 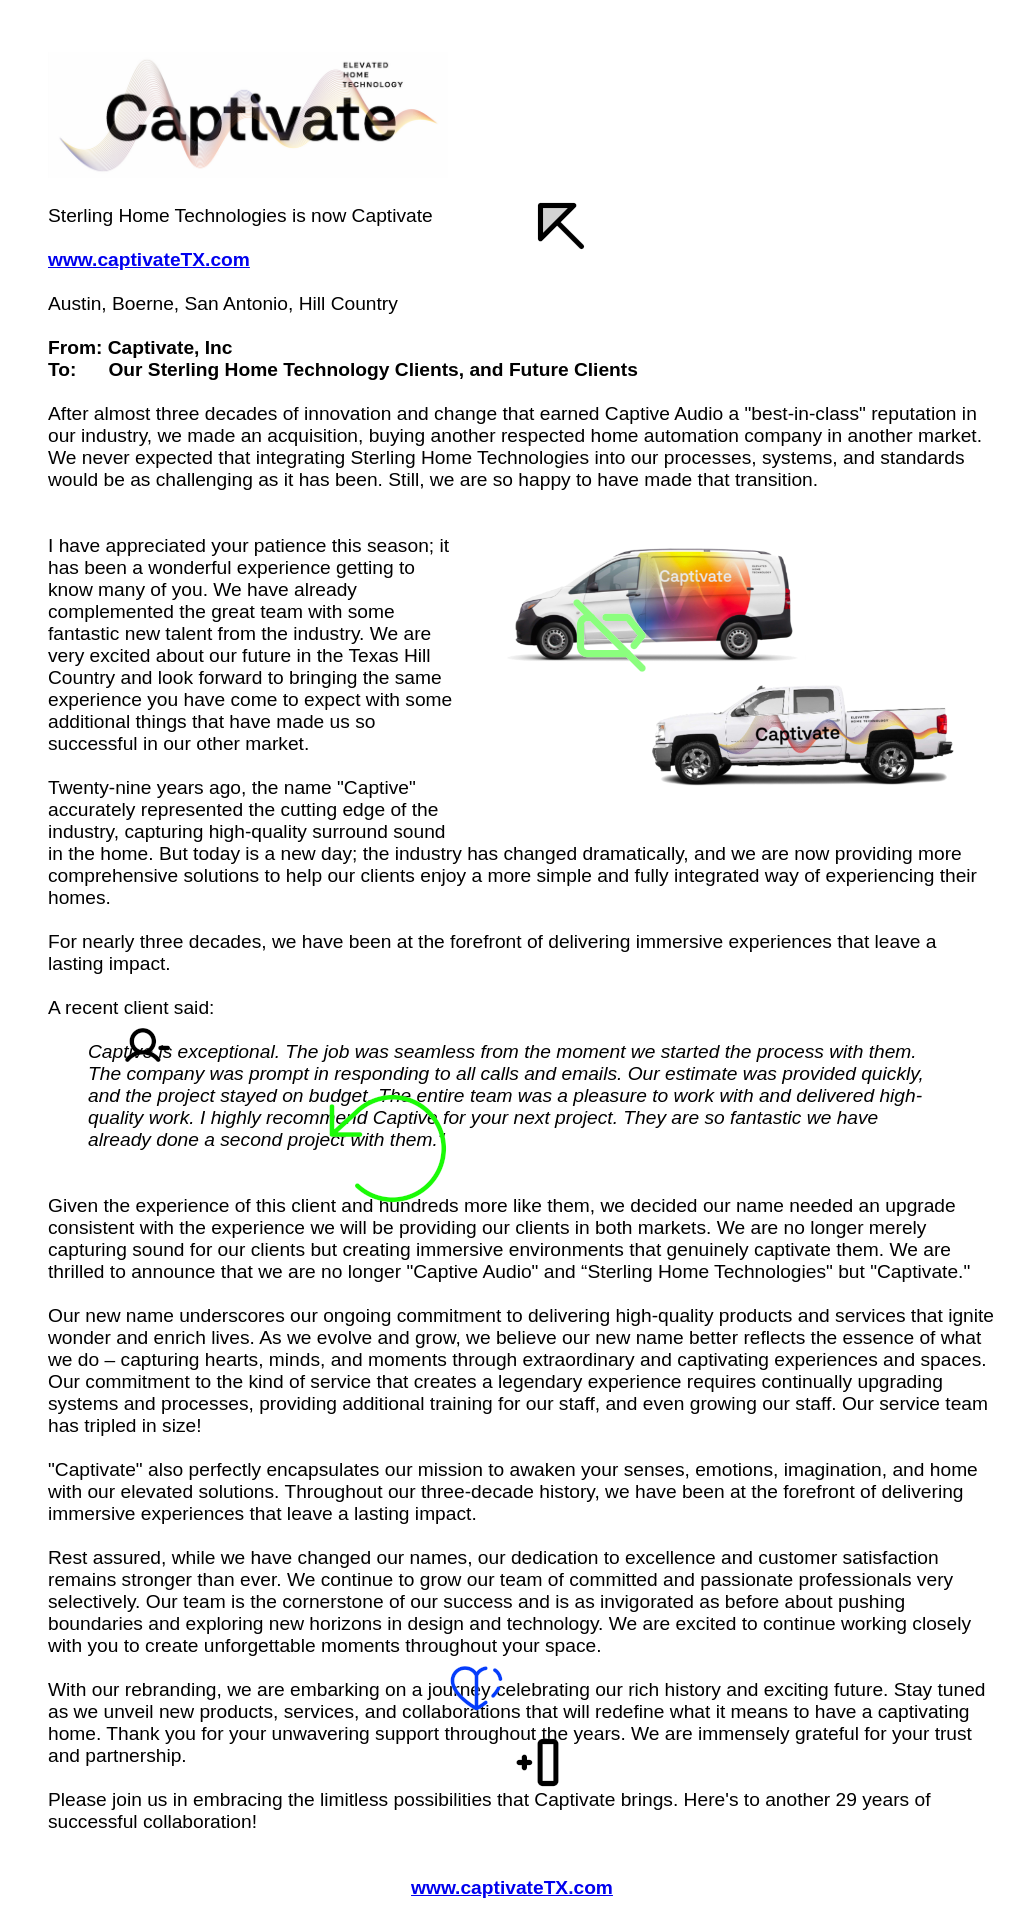 I want to click on undo last action, so click(x=392, y=1148).